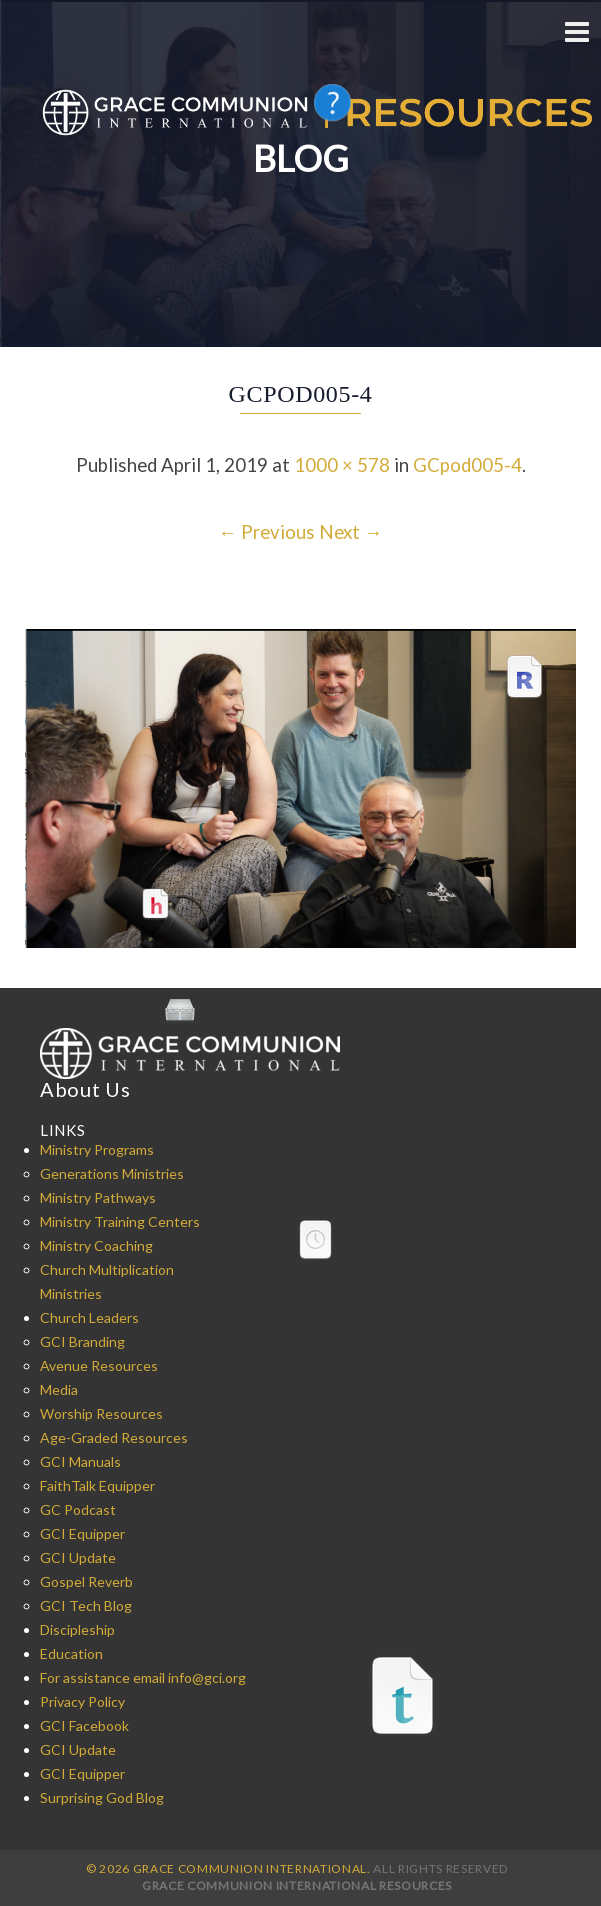 The image size is (601, 1906). Describe the element at coordinates (180, 1009) in the screenshot. I see `xserve g4 server hardware device` at that location.